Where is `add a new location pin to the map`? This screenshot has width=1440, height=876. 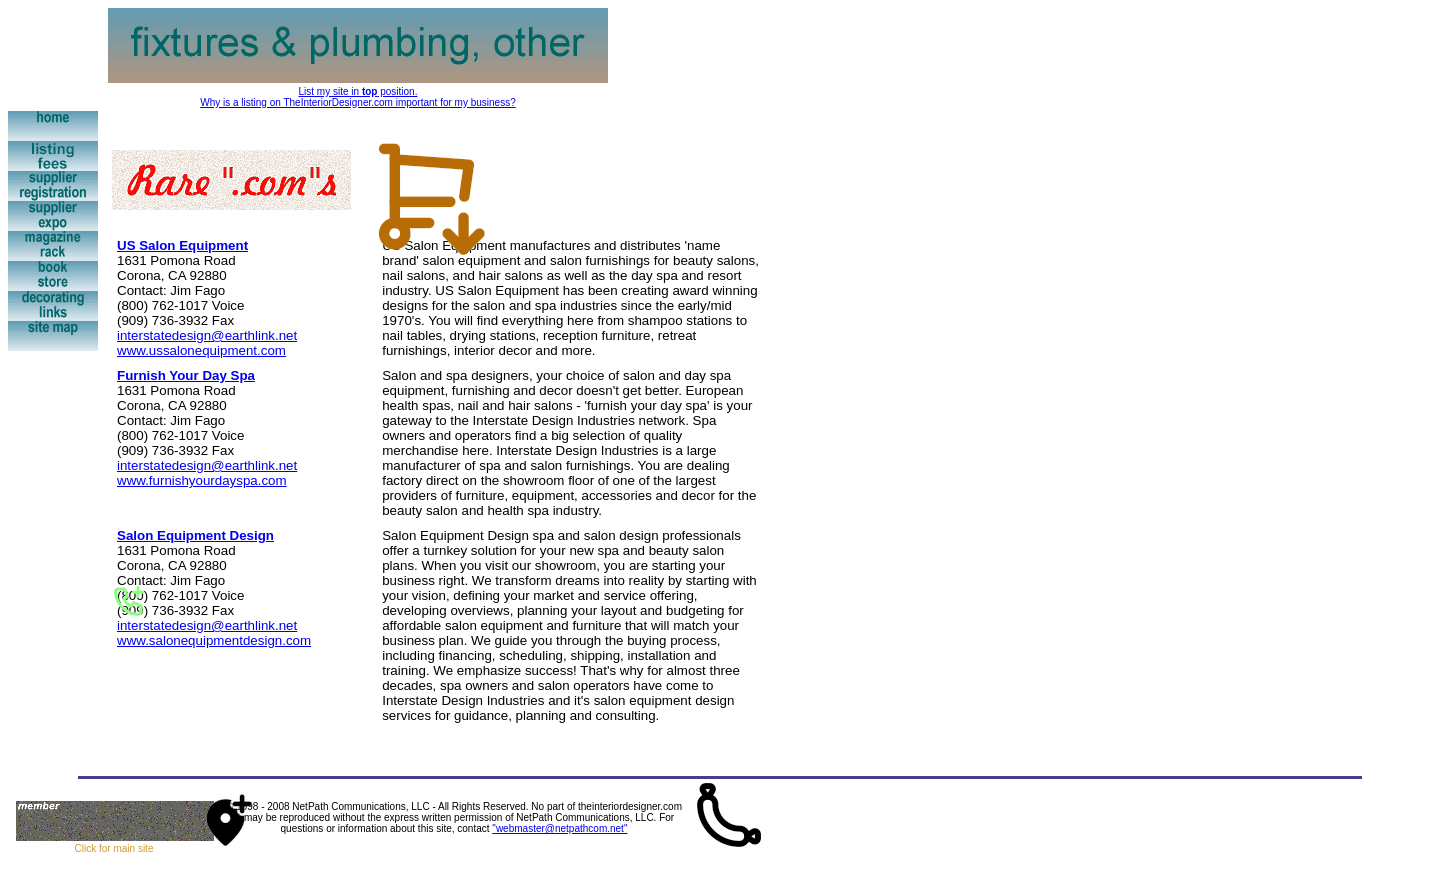
add a new location pin to the map is located at coordinates (225, 820).